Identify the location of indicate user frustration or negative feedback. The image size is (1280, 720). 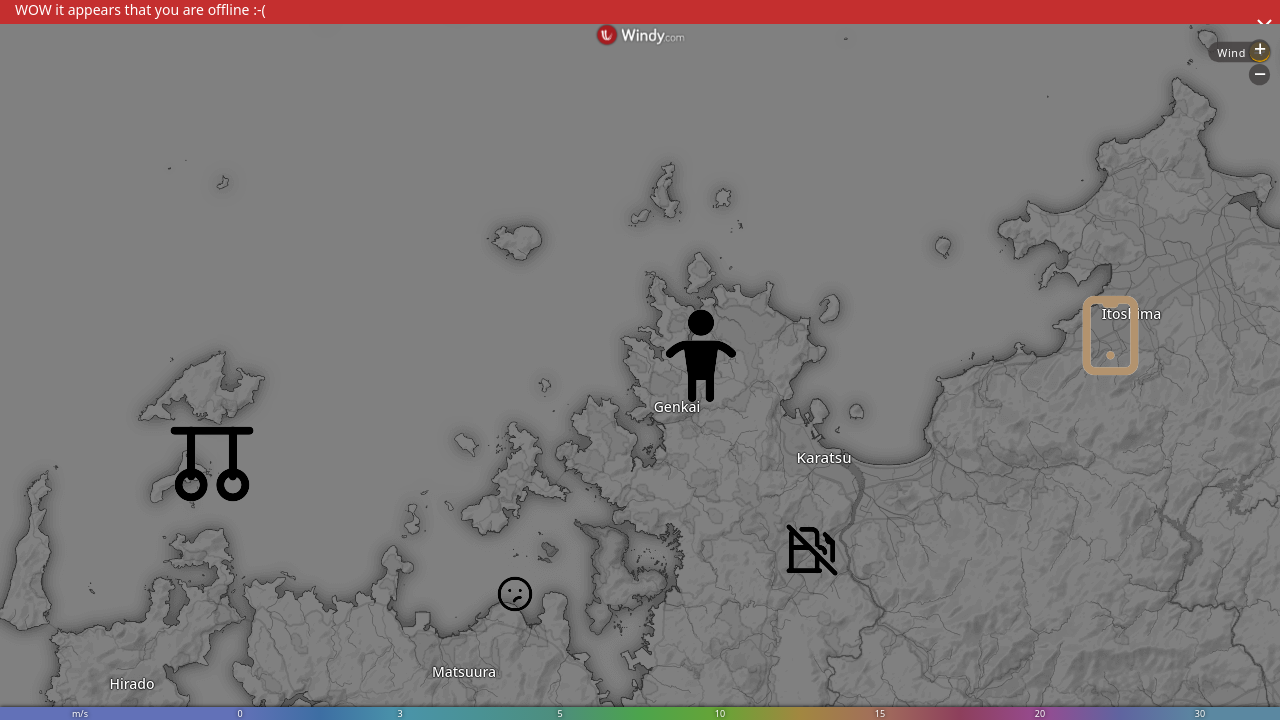
(515, 594).